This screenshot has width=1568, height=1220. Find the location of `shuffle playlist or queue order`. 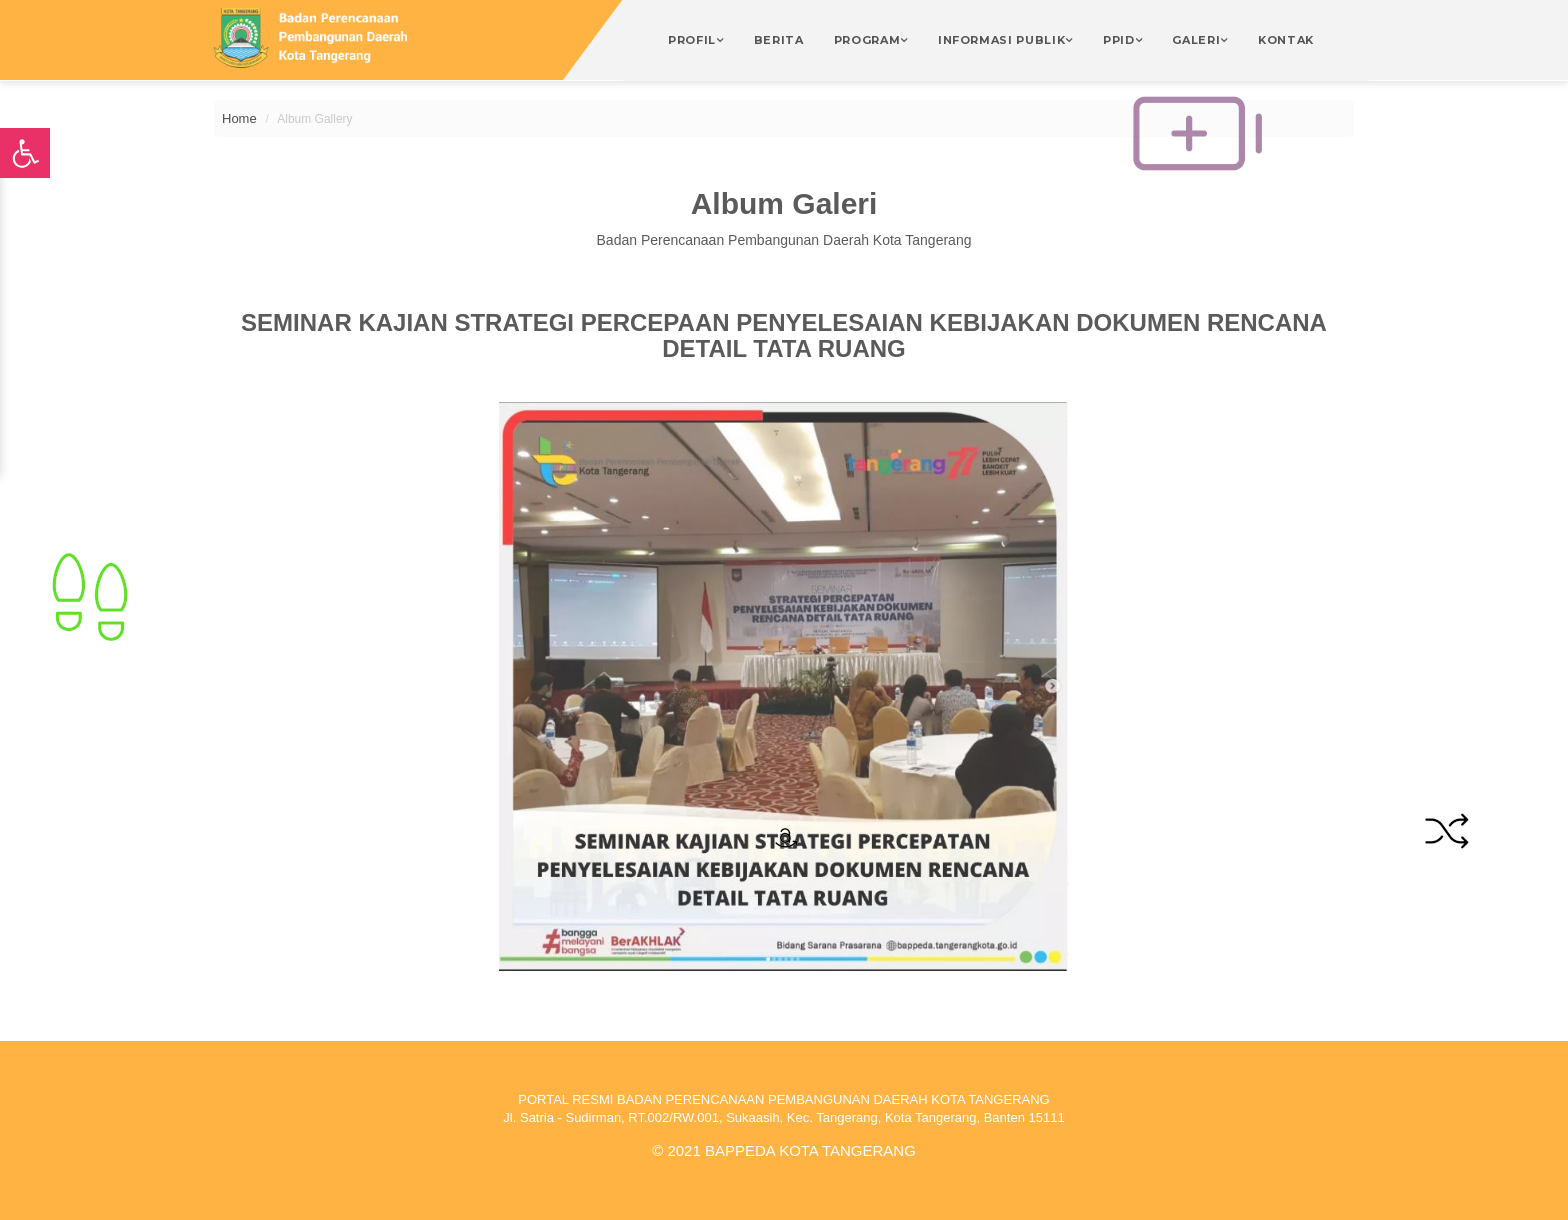

shuffle playlist or queue order is located at coordinates (1446, 831).